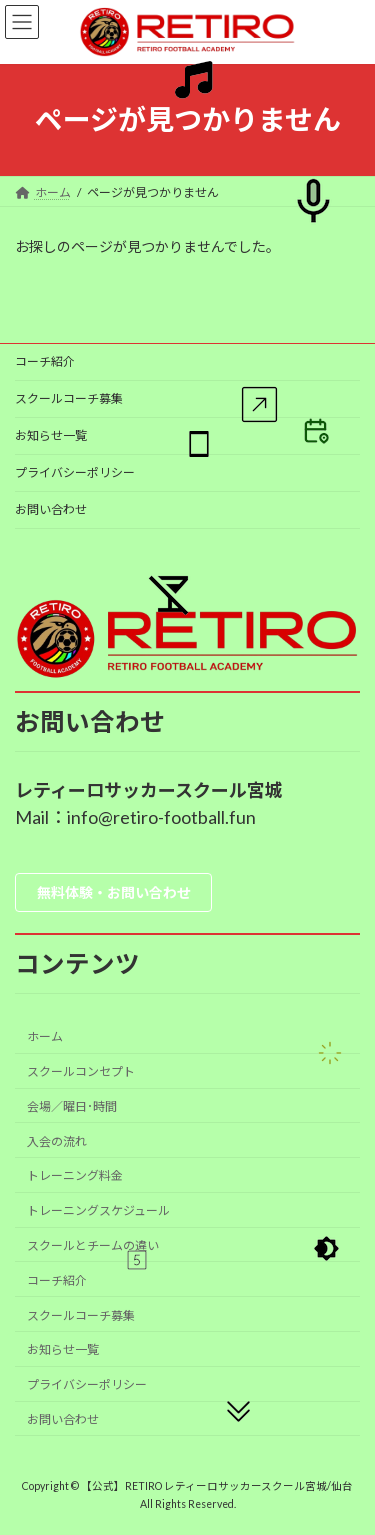 The height and width of the screenshot is (1535, 375). What do you see at coordinates (315, 430) in the screenshot?
I see `pin an event to a specific location` at bounding box center [315, 430].